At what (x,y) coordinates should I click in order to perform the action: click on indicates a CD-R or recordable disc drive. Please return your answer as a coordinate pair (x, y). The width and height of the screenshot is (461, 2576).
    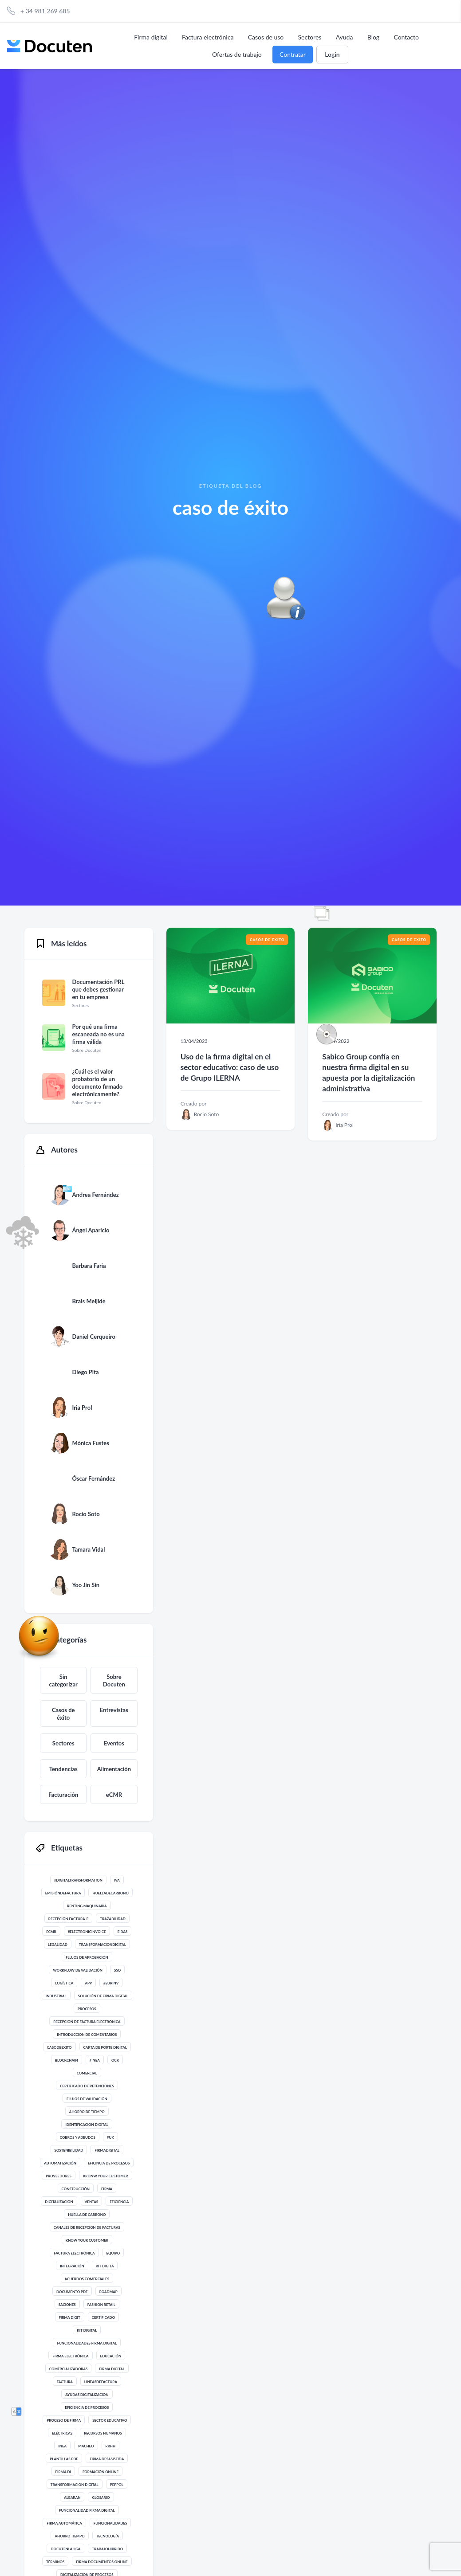
    Looking at the image, I should click on (327, 1034).